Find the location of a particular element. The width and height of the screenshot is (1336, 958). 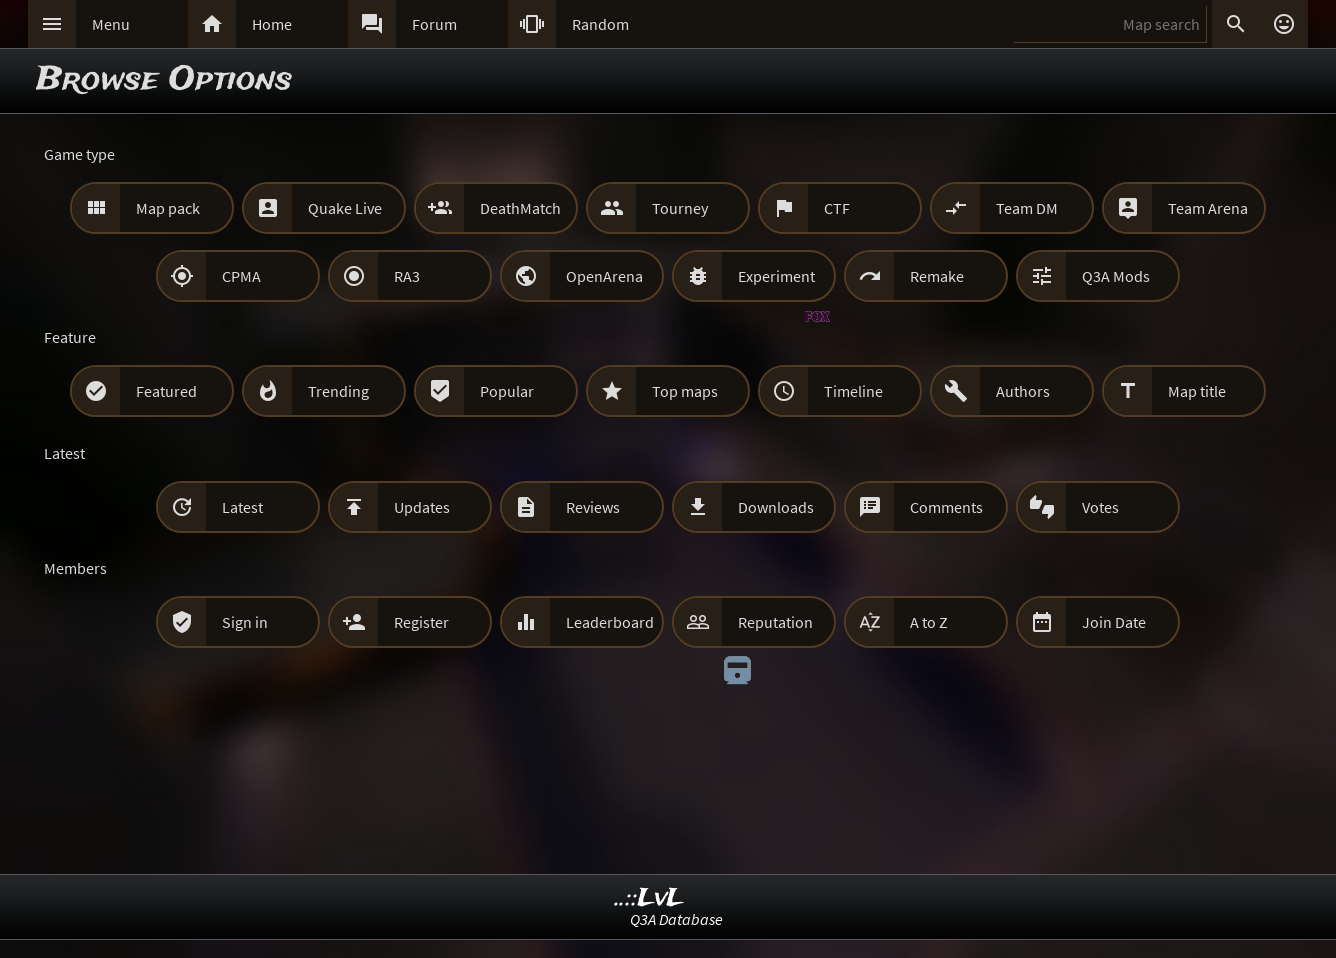

view train schedules or routes is located at coordinates (737, 669).